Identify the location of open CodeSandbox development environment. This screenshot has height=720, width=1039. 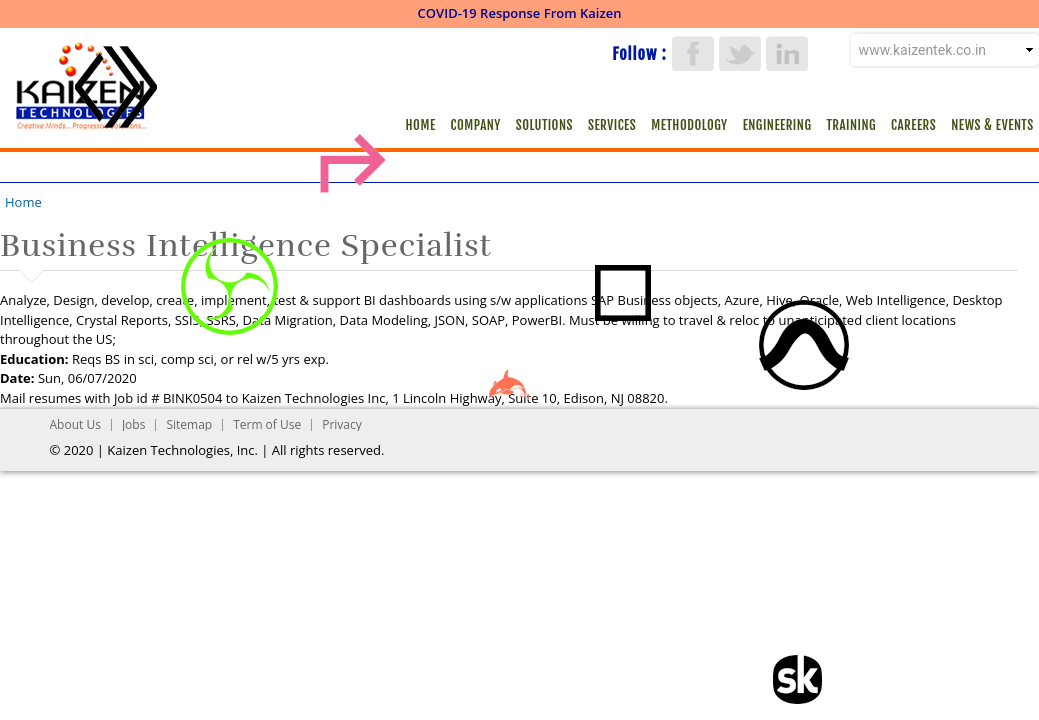
(623, 293).